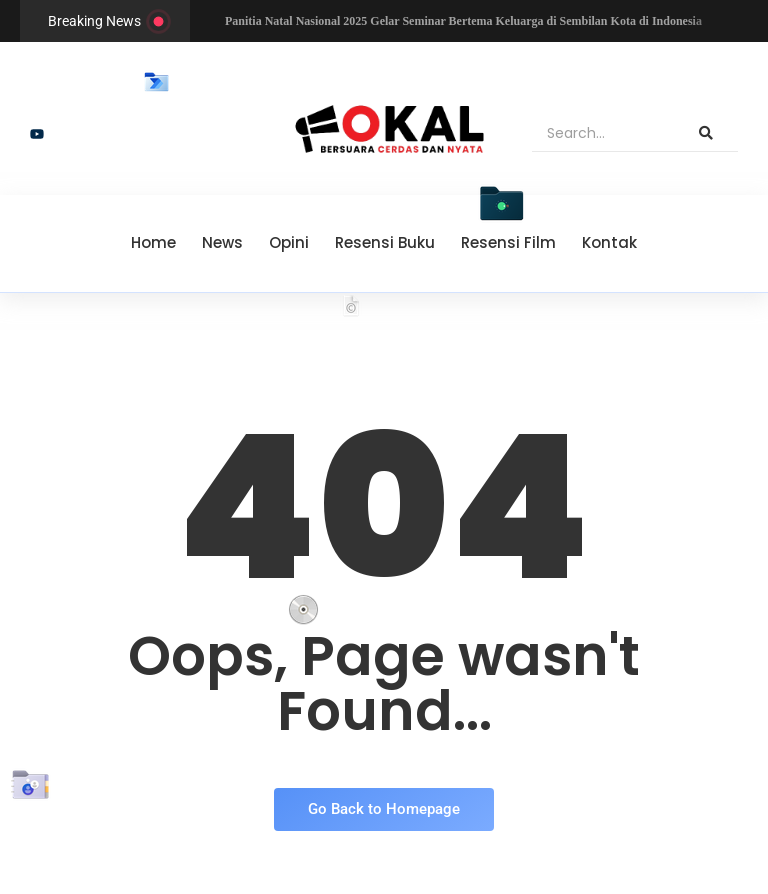 This screenshot has height=894, width=768. Describe the element at coordinates (30, 785) in the screenshot. I see `open microsoft contacts folder` at that location.